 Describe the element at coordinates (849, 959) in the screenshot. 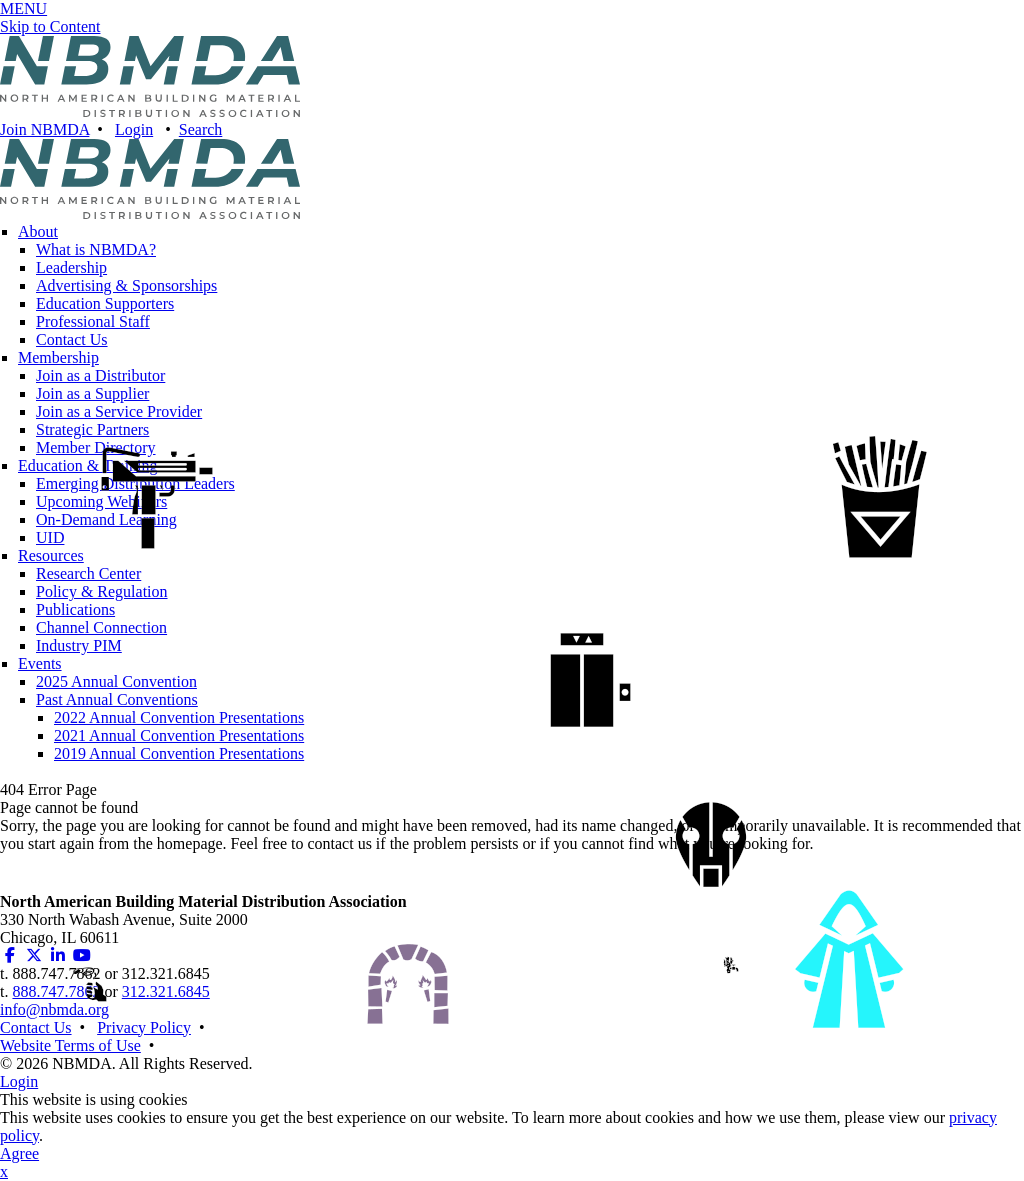

I see `select robe or cloak equipment` at that location.